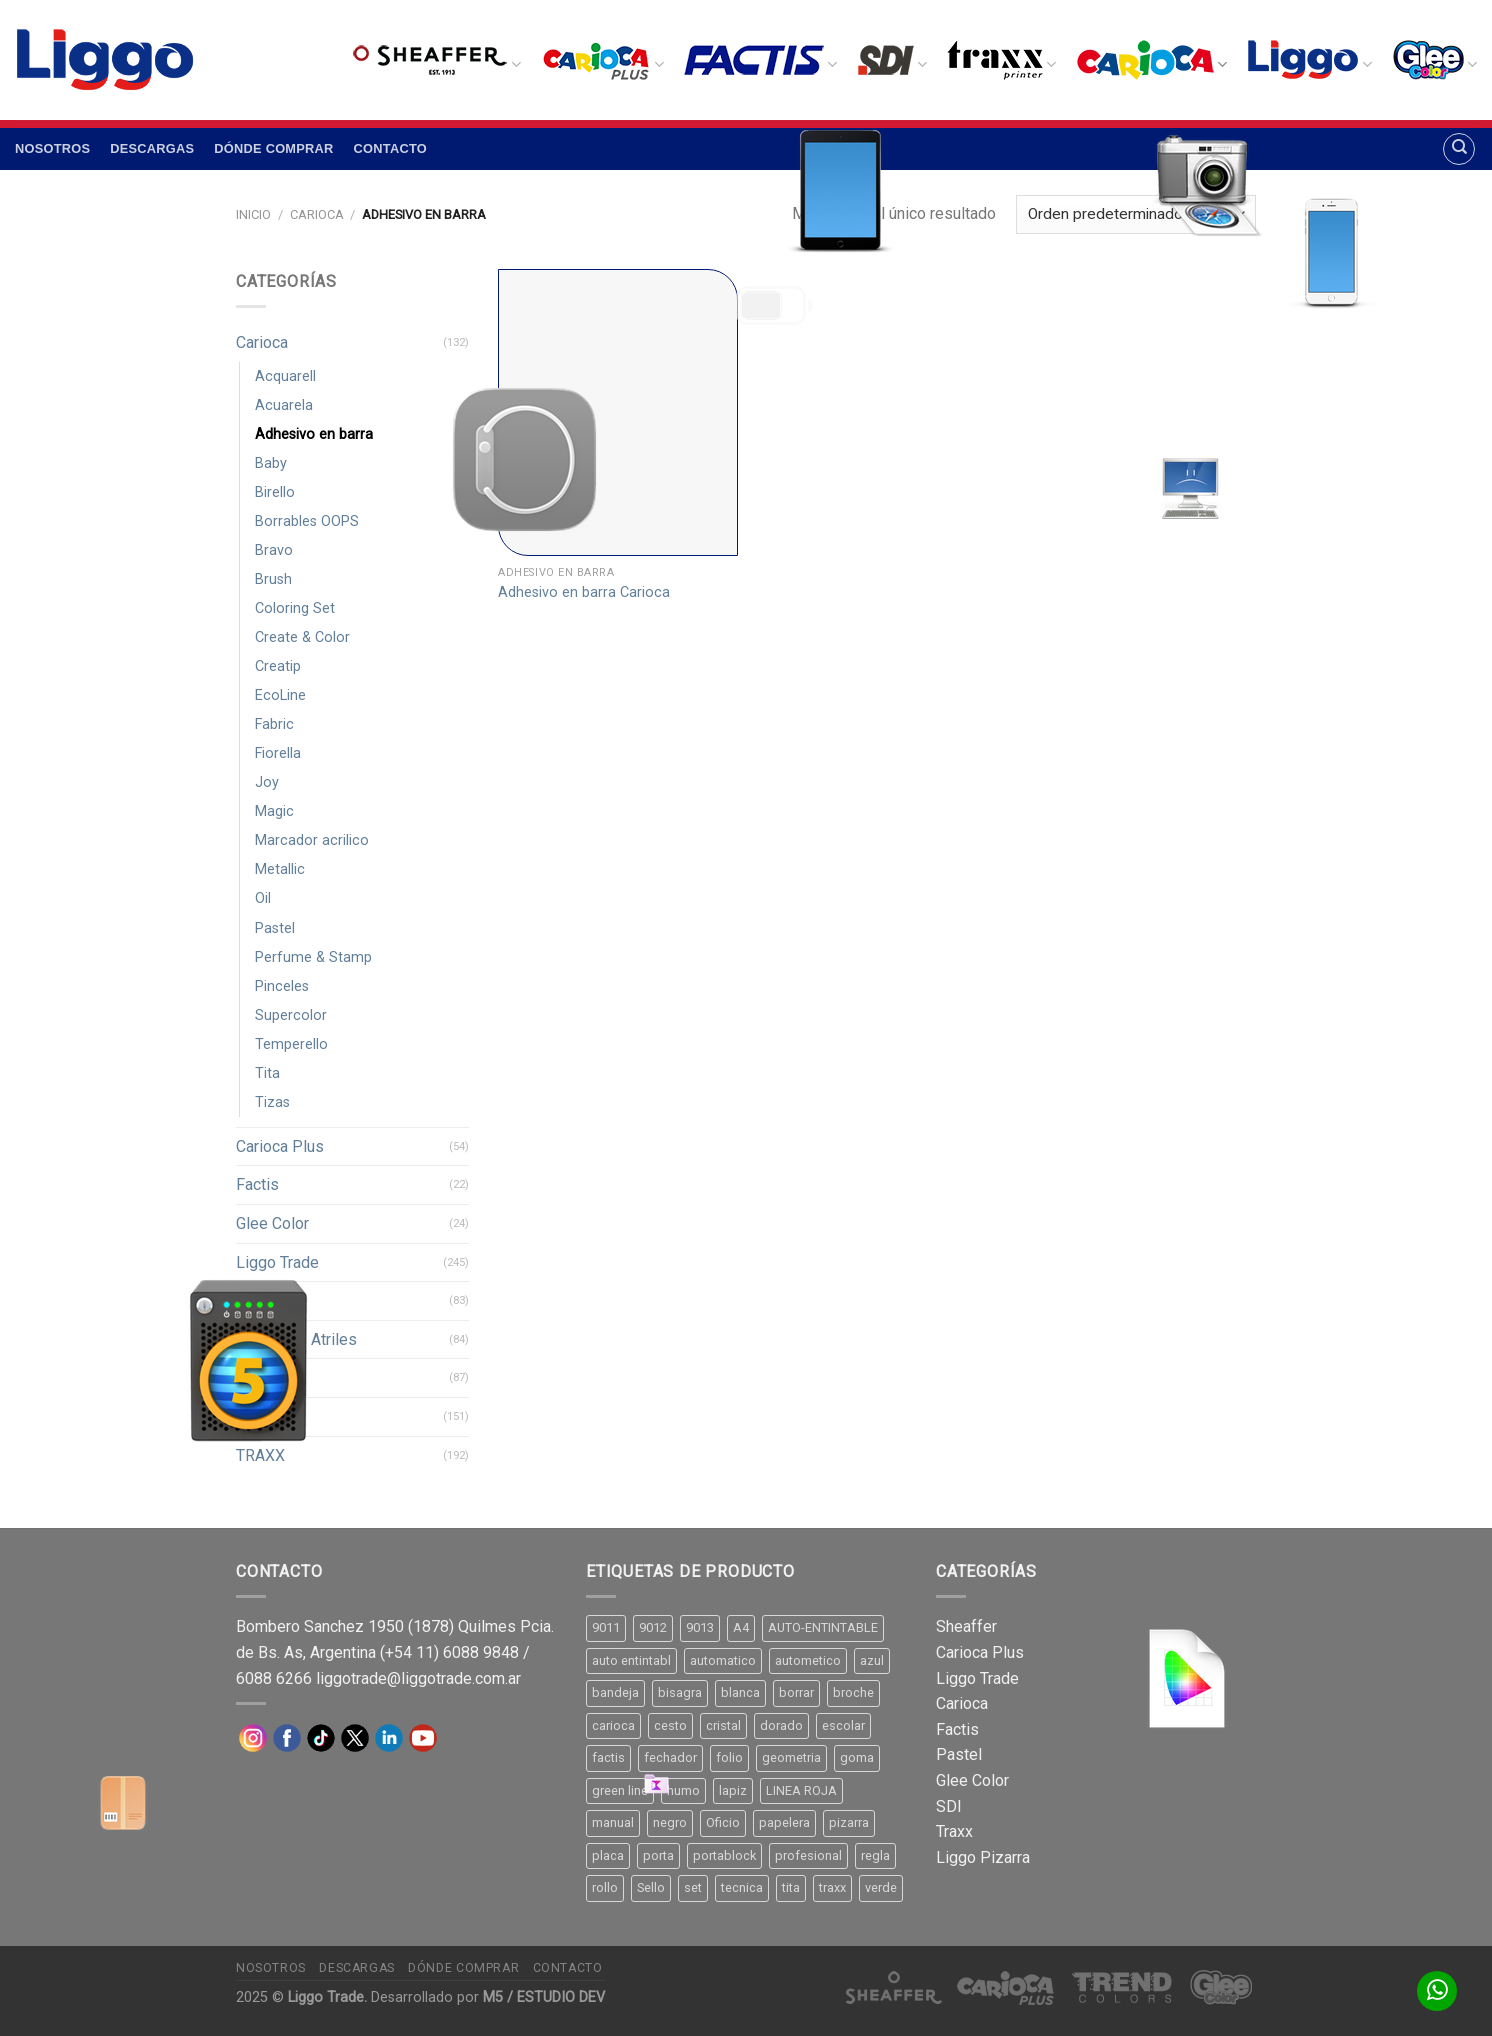 Image resolution: width=1492 pixels, height=2036 pixels. I want to click on open kotlin android project folder, so click(656, 1784).